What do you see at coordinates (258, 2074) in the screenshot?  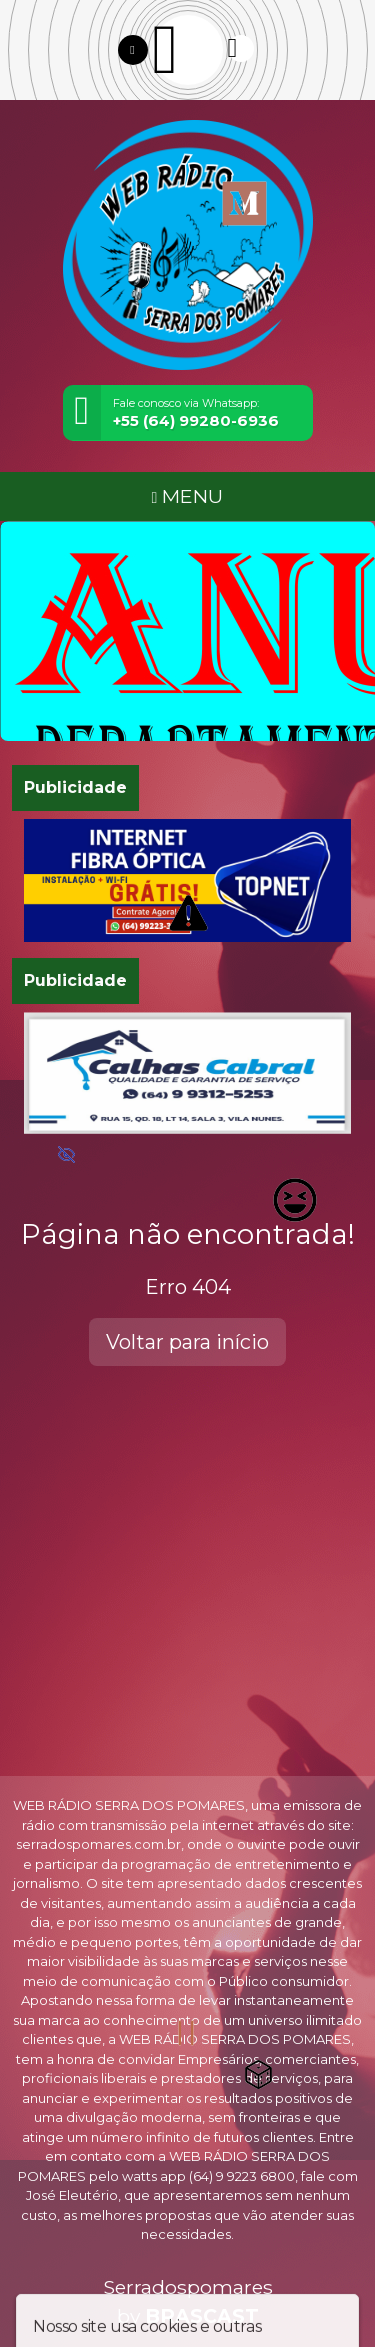 I see `randomize or shuffle content` at bounding box center [258, 2074].